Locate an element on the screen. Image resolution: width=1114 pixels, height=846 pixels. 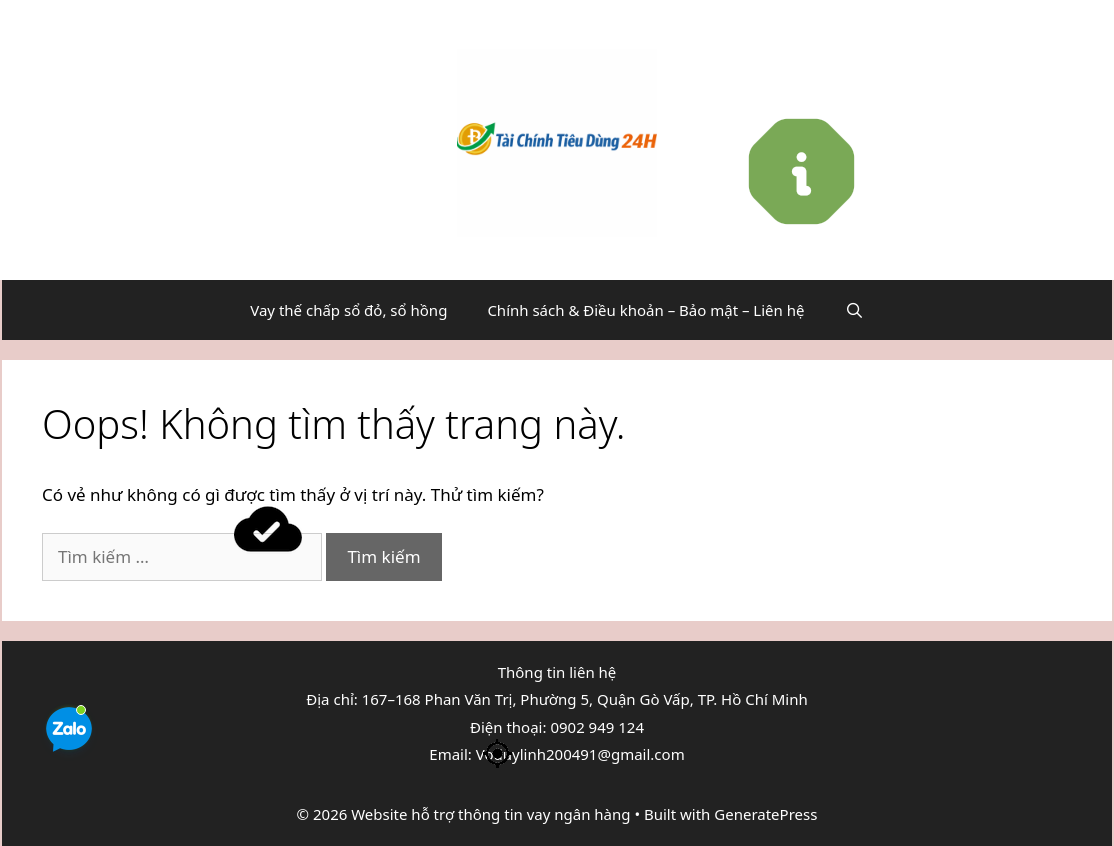
indicates GPS location is locked and active is located at coordinates (497, 753).